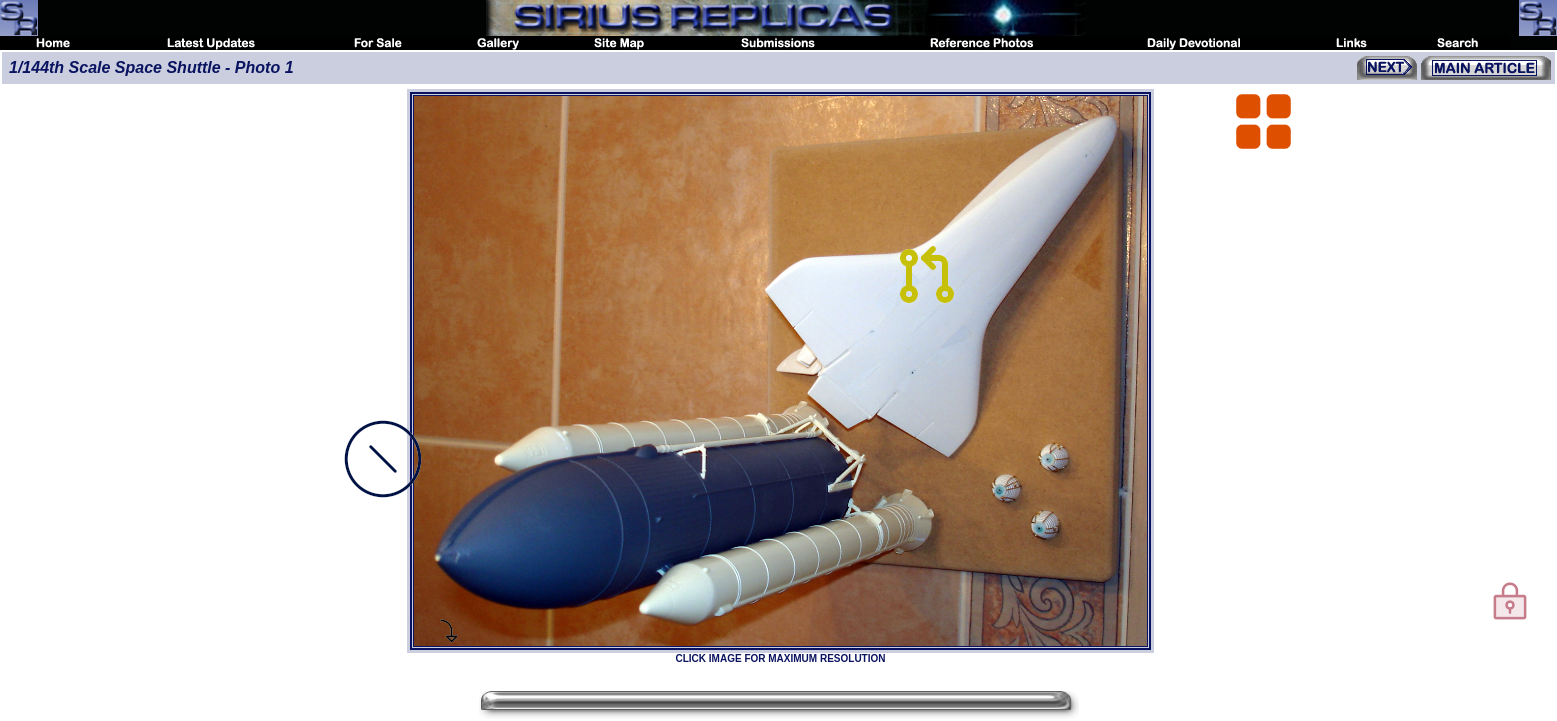 Image resolution: width=1557 pixels, height=721 pixels. Describe the element at coordinates (1263, 121) in the screenshot. I see `switch to grid view` at that location.